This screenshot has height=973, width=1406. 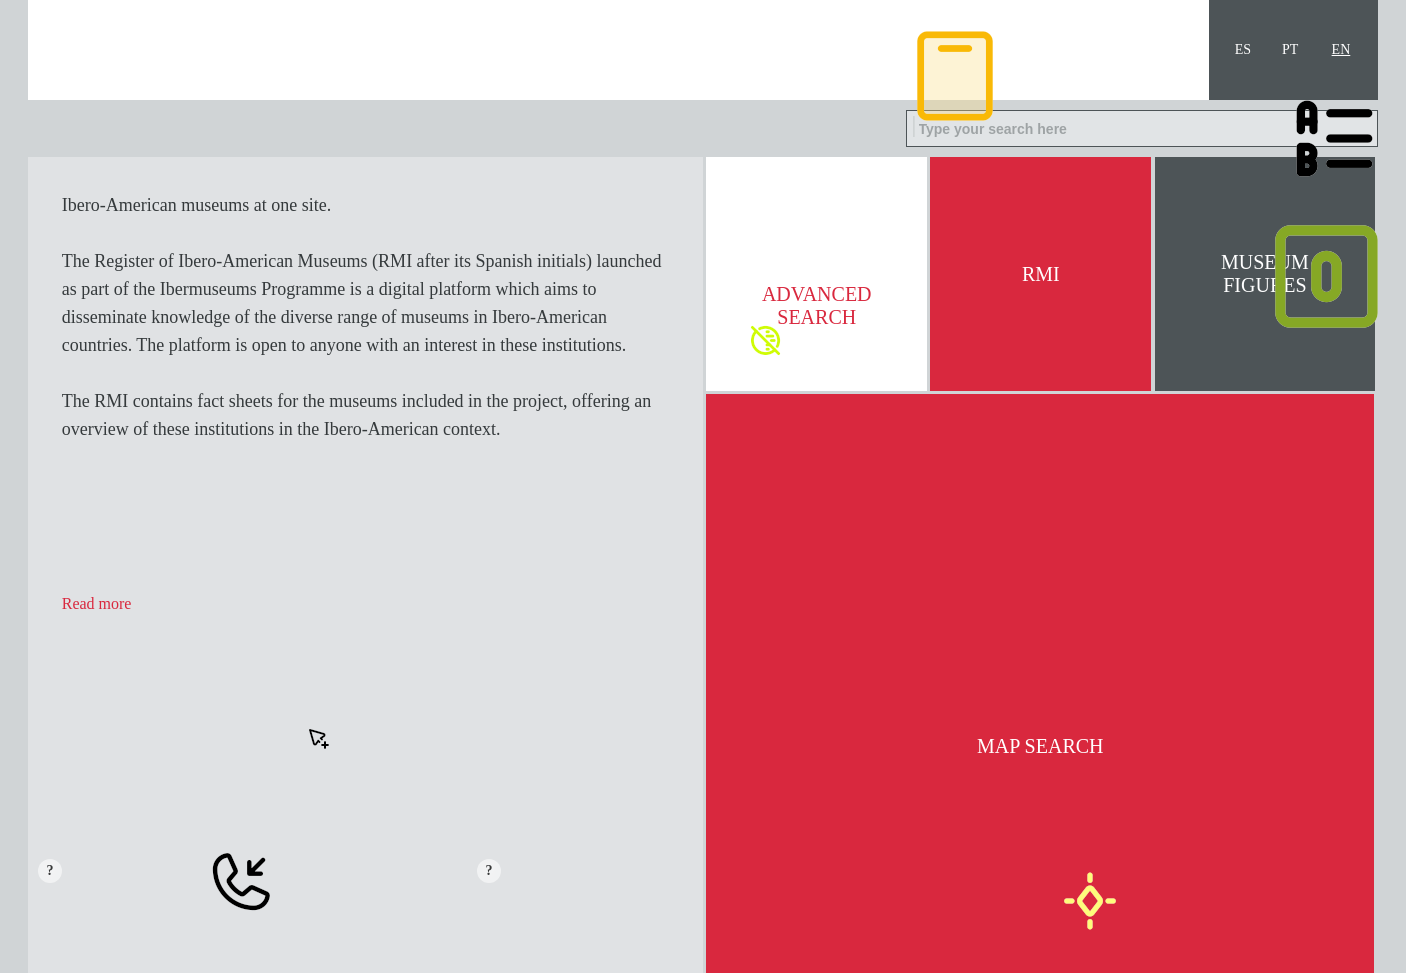 What do you see at coordinates (242, 880) in the screenshot?
I see `indicates an incoming phone call` at bounding box center [242, 880].